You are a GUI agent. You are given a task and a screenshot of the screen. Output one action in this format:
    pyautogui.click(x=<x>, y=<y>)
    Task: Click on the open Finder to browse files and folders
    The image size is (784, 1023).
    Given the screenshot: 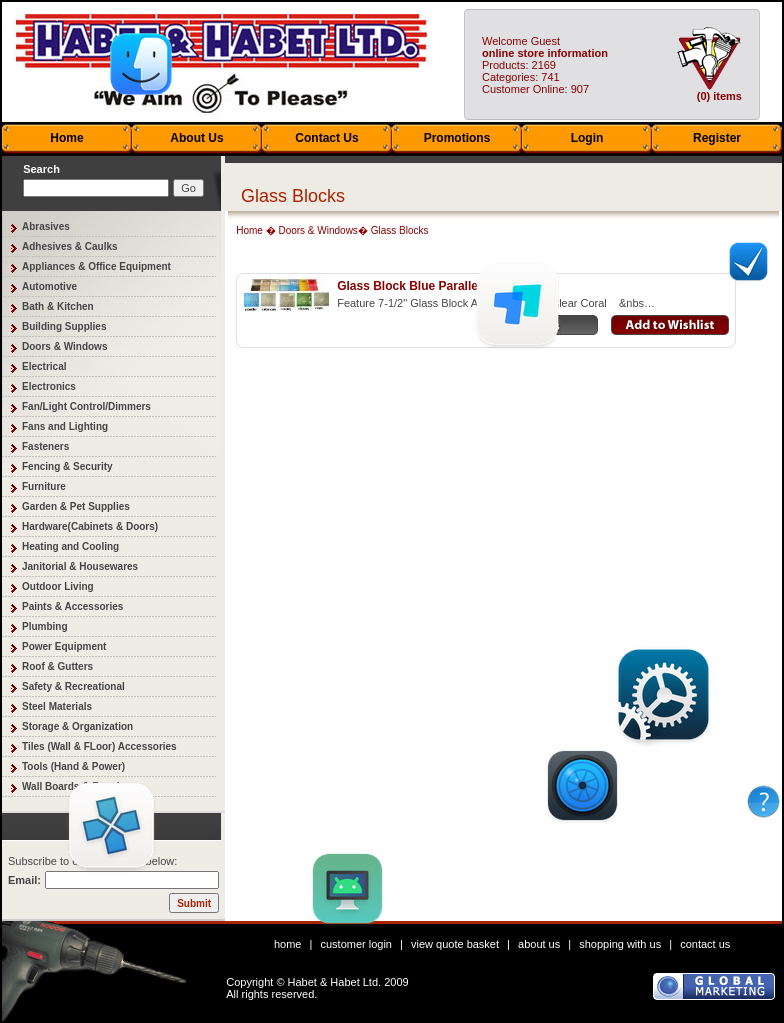 What is the action you would take?
    pyautogui.click(x=141, y=64)
    